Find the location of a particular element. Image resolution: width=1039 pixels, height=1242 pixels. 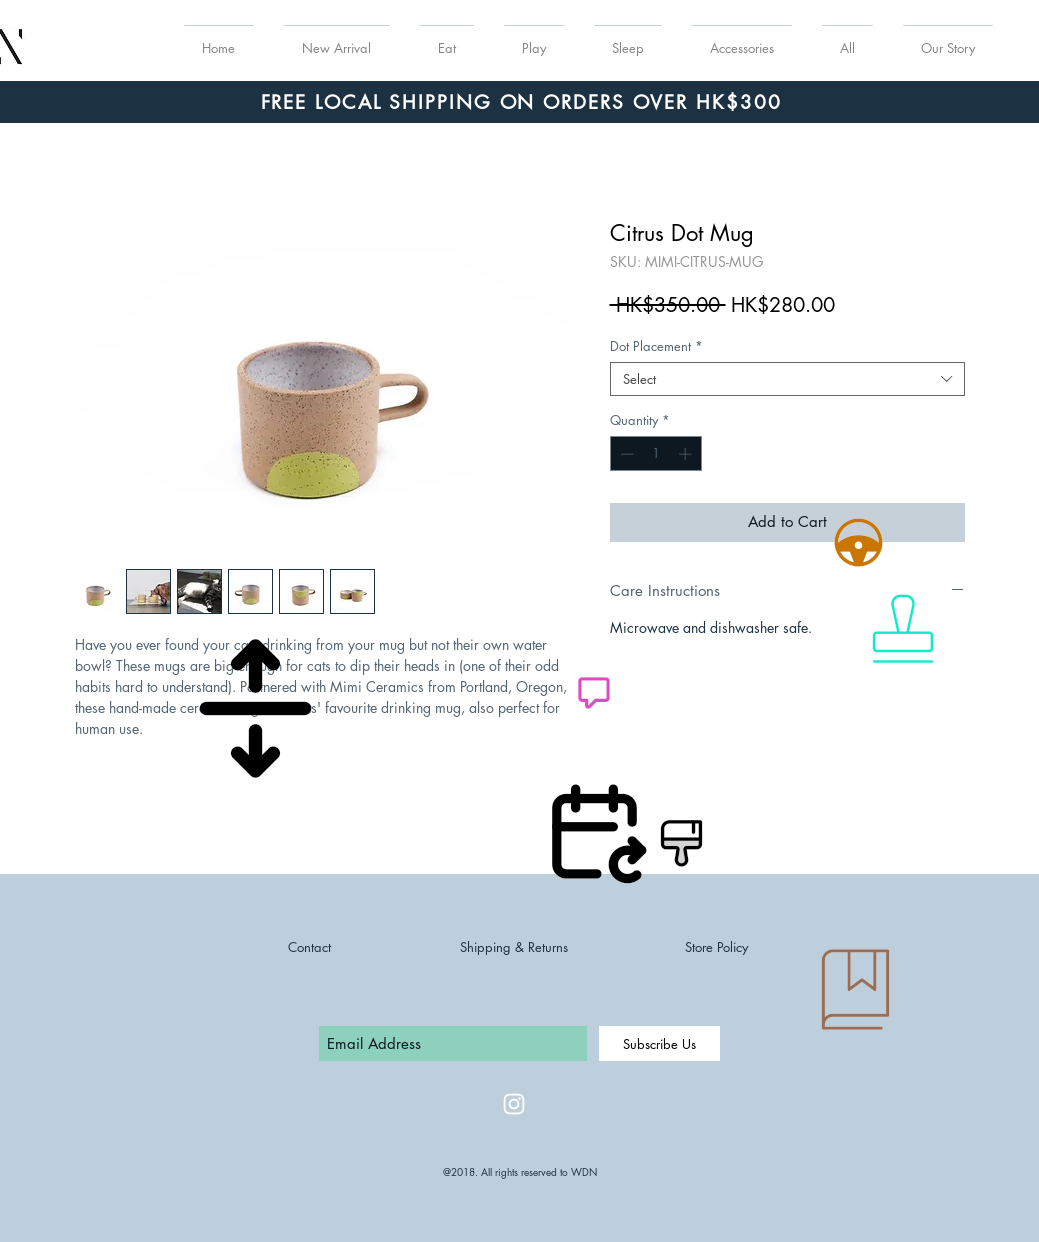

access your bookmarked reading list is located at coordinates (855, 989).